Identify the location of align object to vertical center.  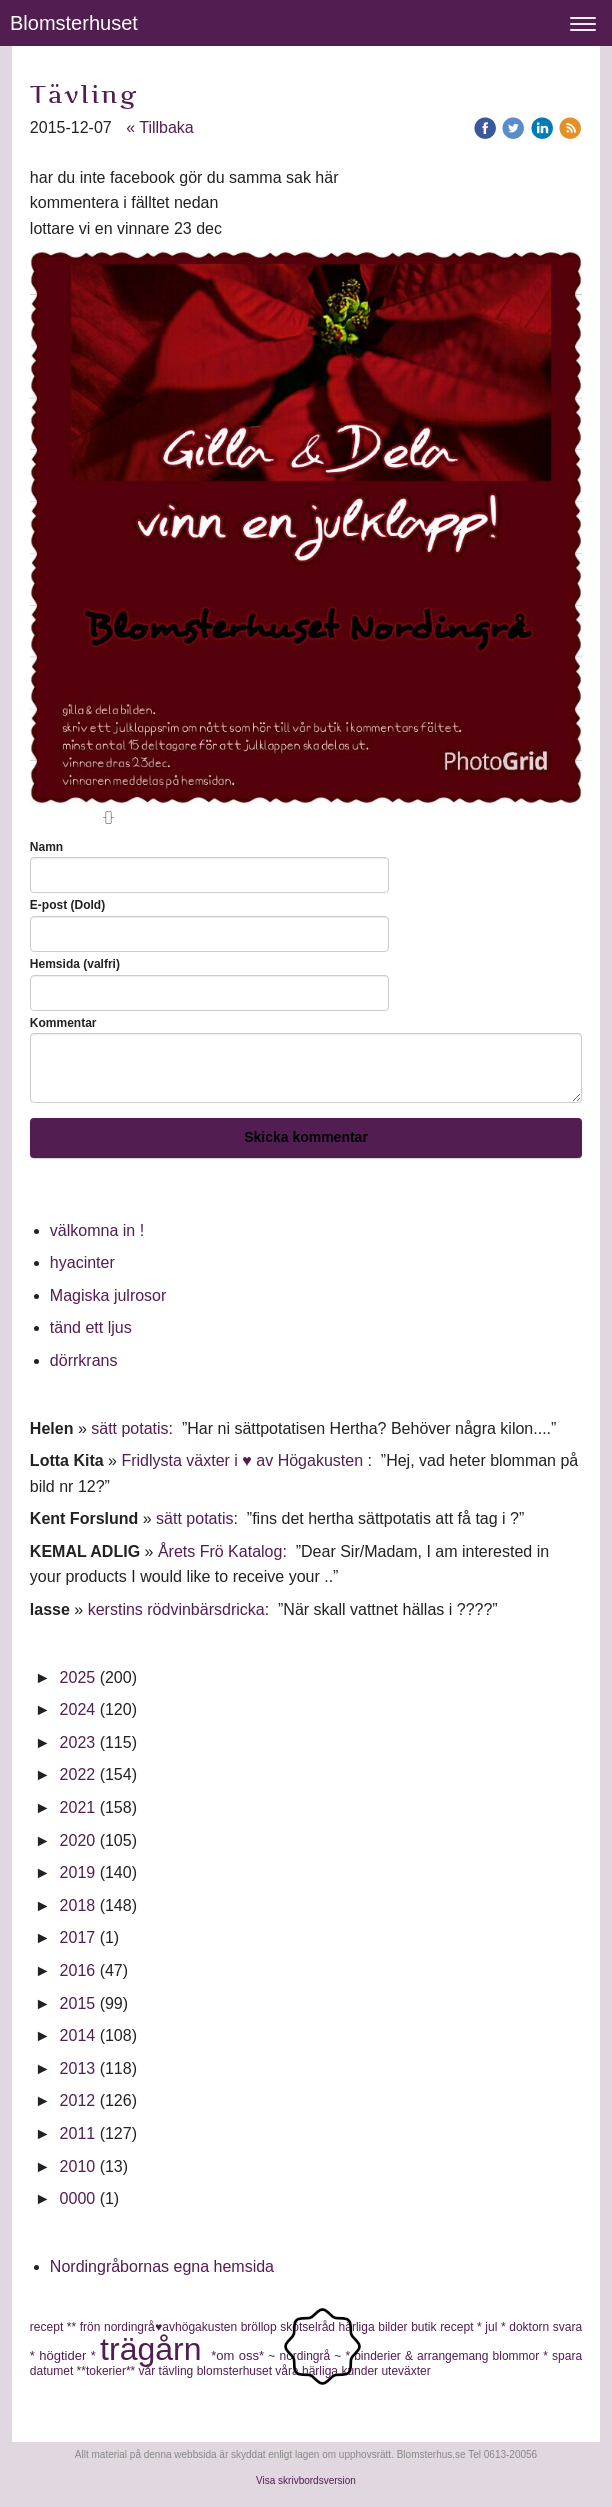
(108, 817).